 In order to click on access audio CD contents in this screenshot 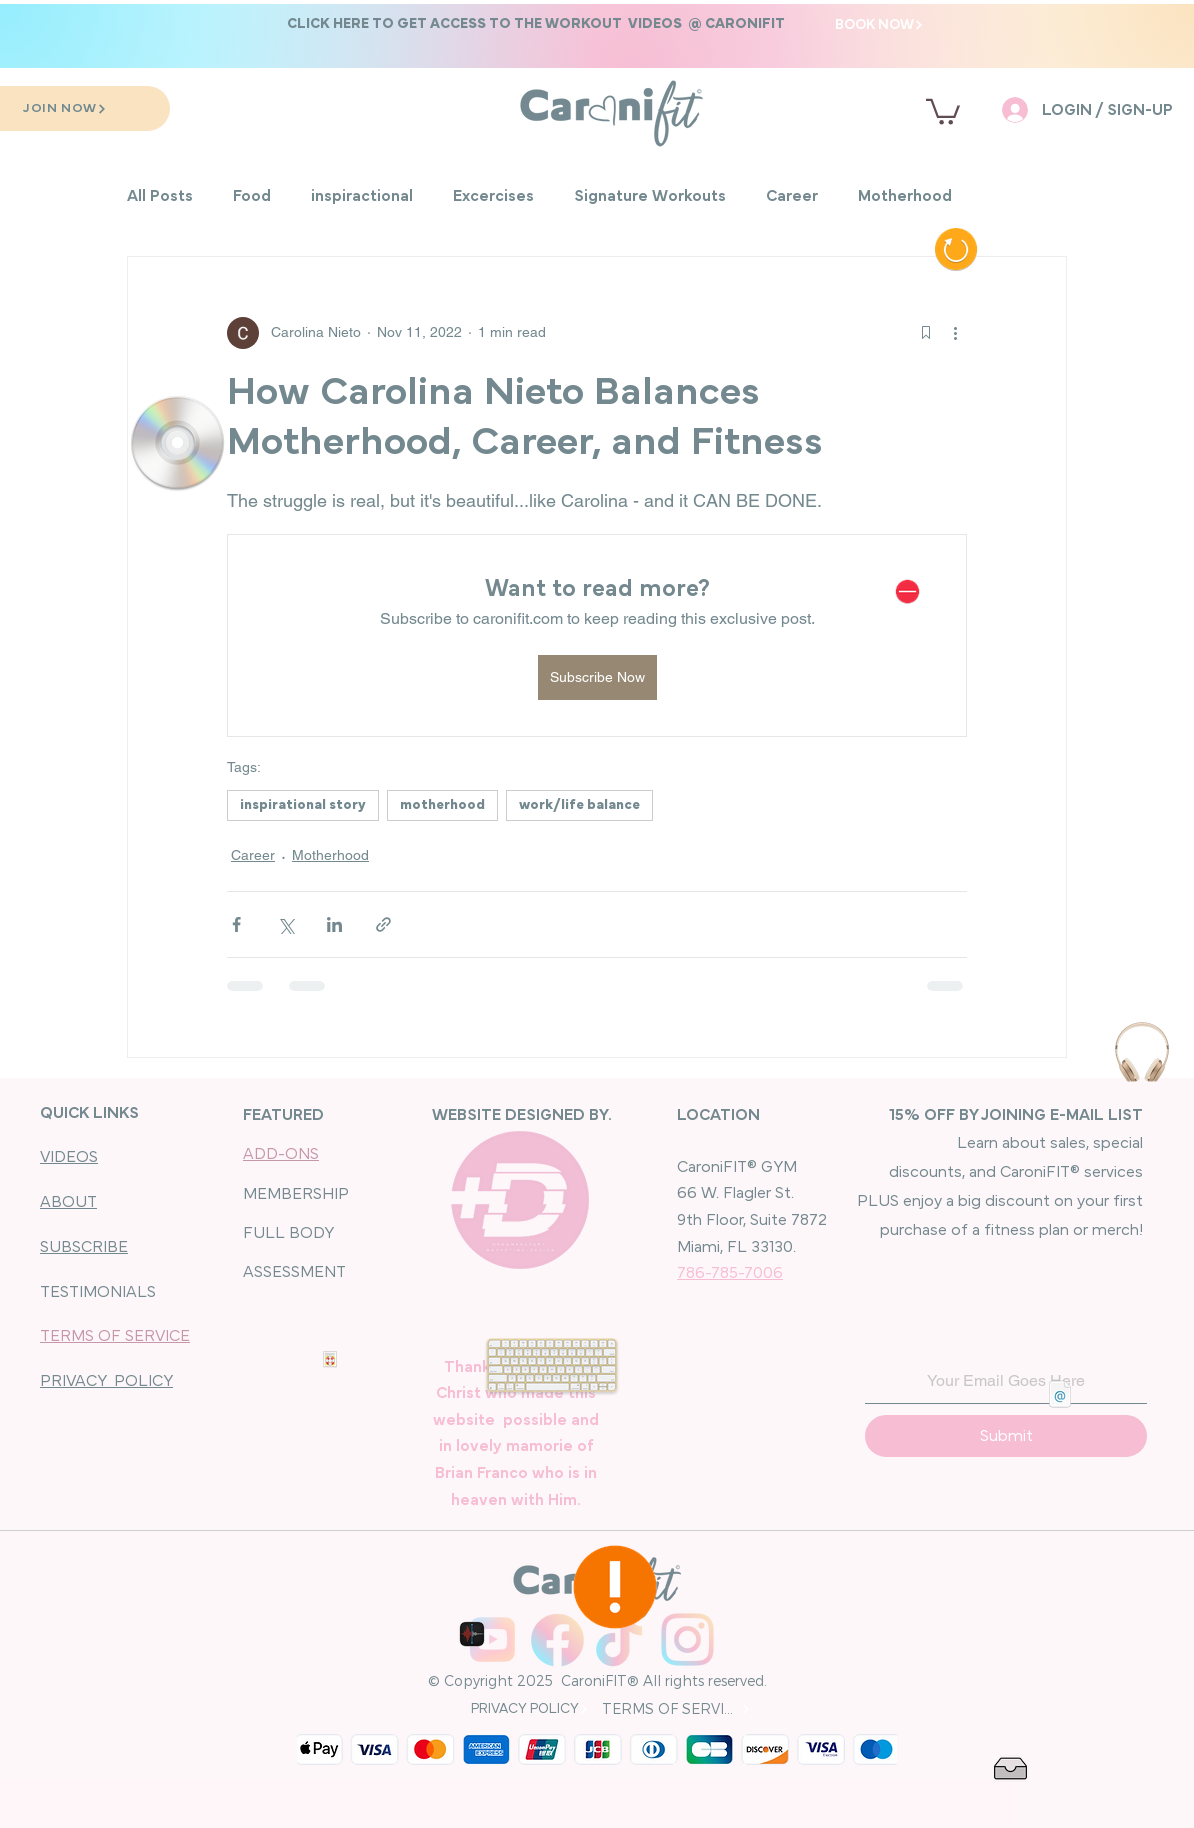, I will do `click(177, 444)`.